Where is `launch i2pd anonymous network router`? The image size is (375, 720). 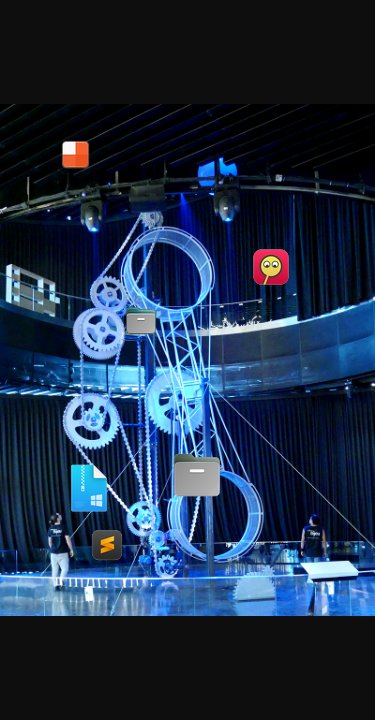 launch i2pd anonymous network router is located at coordinates (271, 267).